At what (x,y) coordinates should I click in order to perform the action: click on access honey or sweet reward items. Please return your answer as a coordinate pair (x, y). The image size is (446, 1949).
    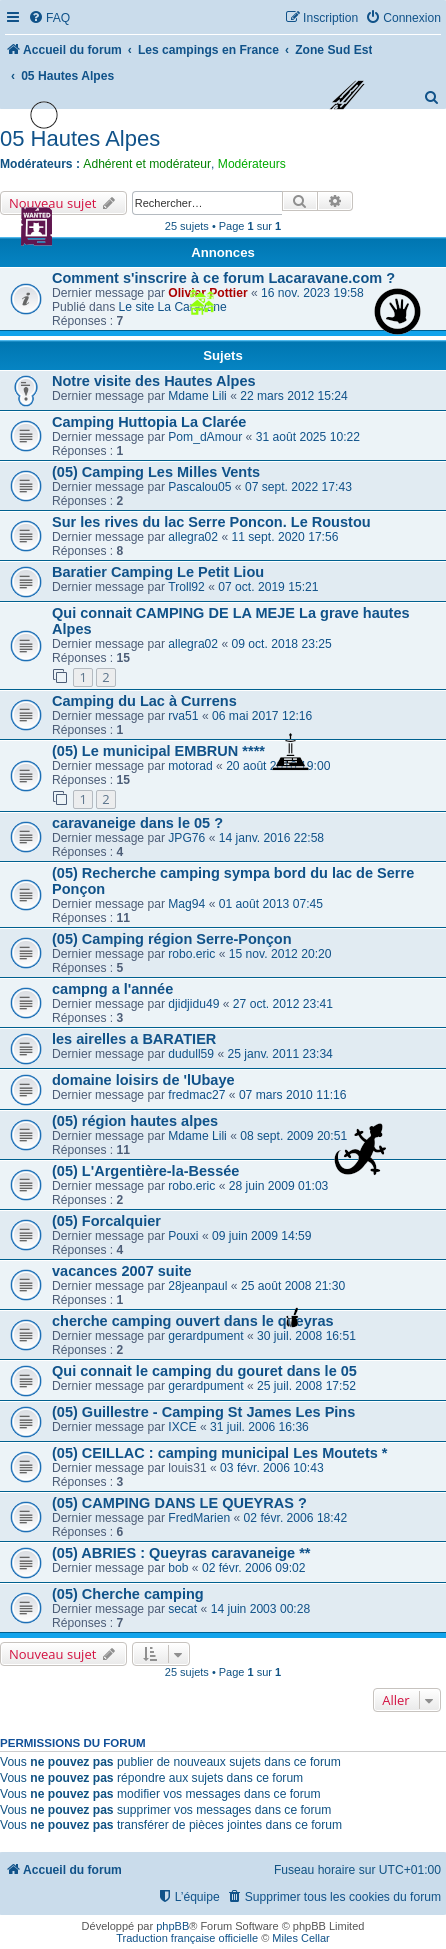
    Looking at the image, I should click on (292, 1317).